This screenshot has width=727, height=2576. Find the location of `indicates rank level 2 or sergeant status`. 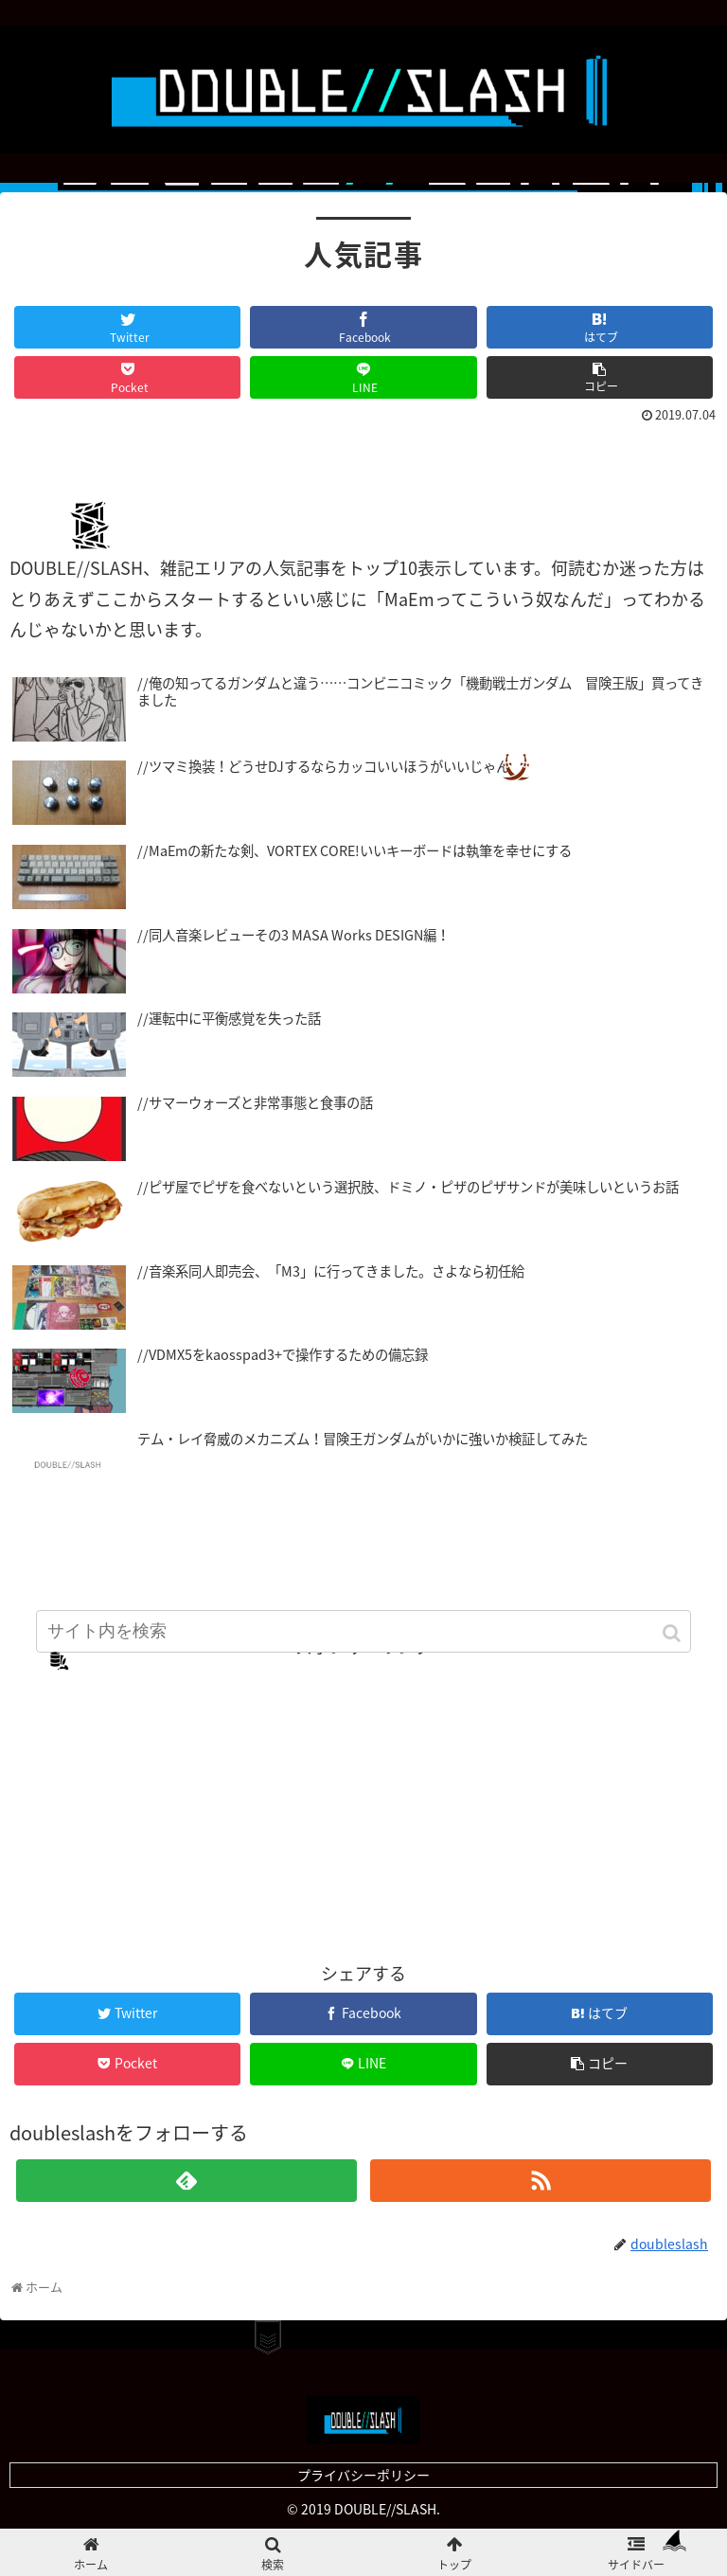

indicates rank level 2 or sergeant status is located at coordinates (268, 2337).